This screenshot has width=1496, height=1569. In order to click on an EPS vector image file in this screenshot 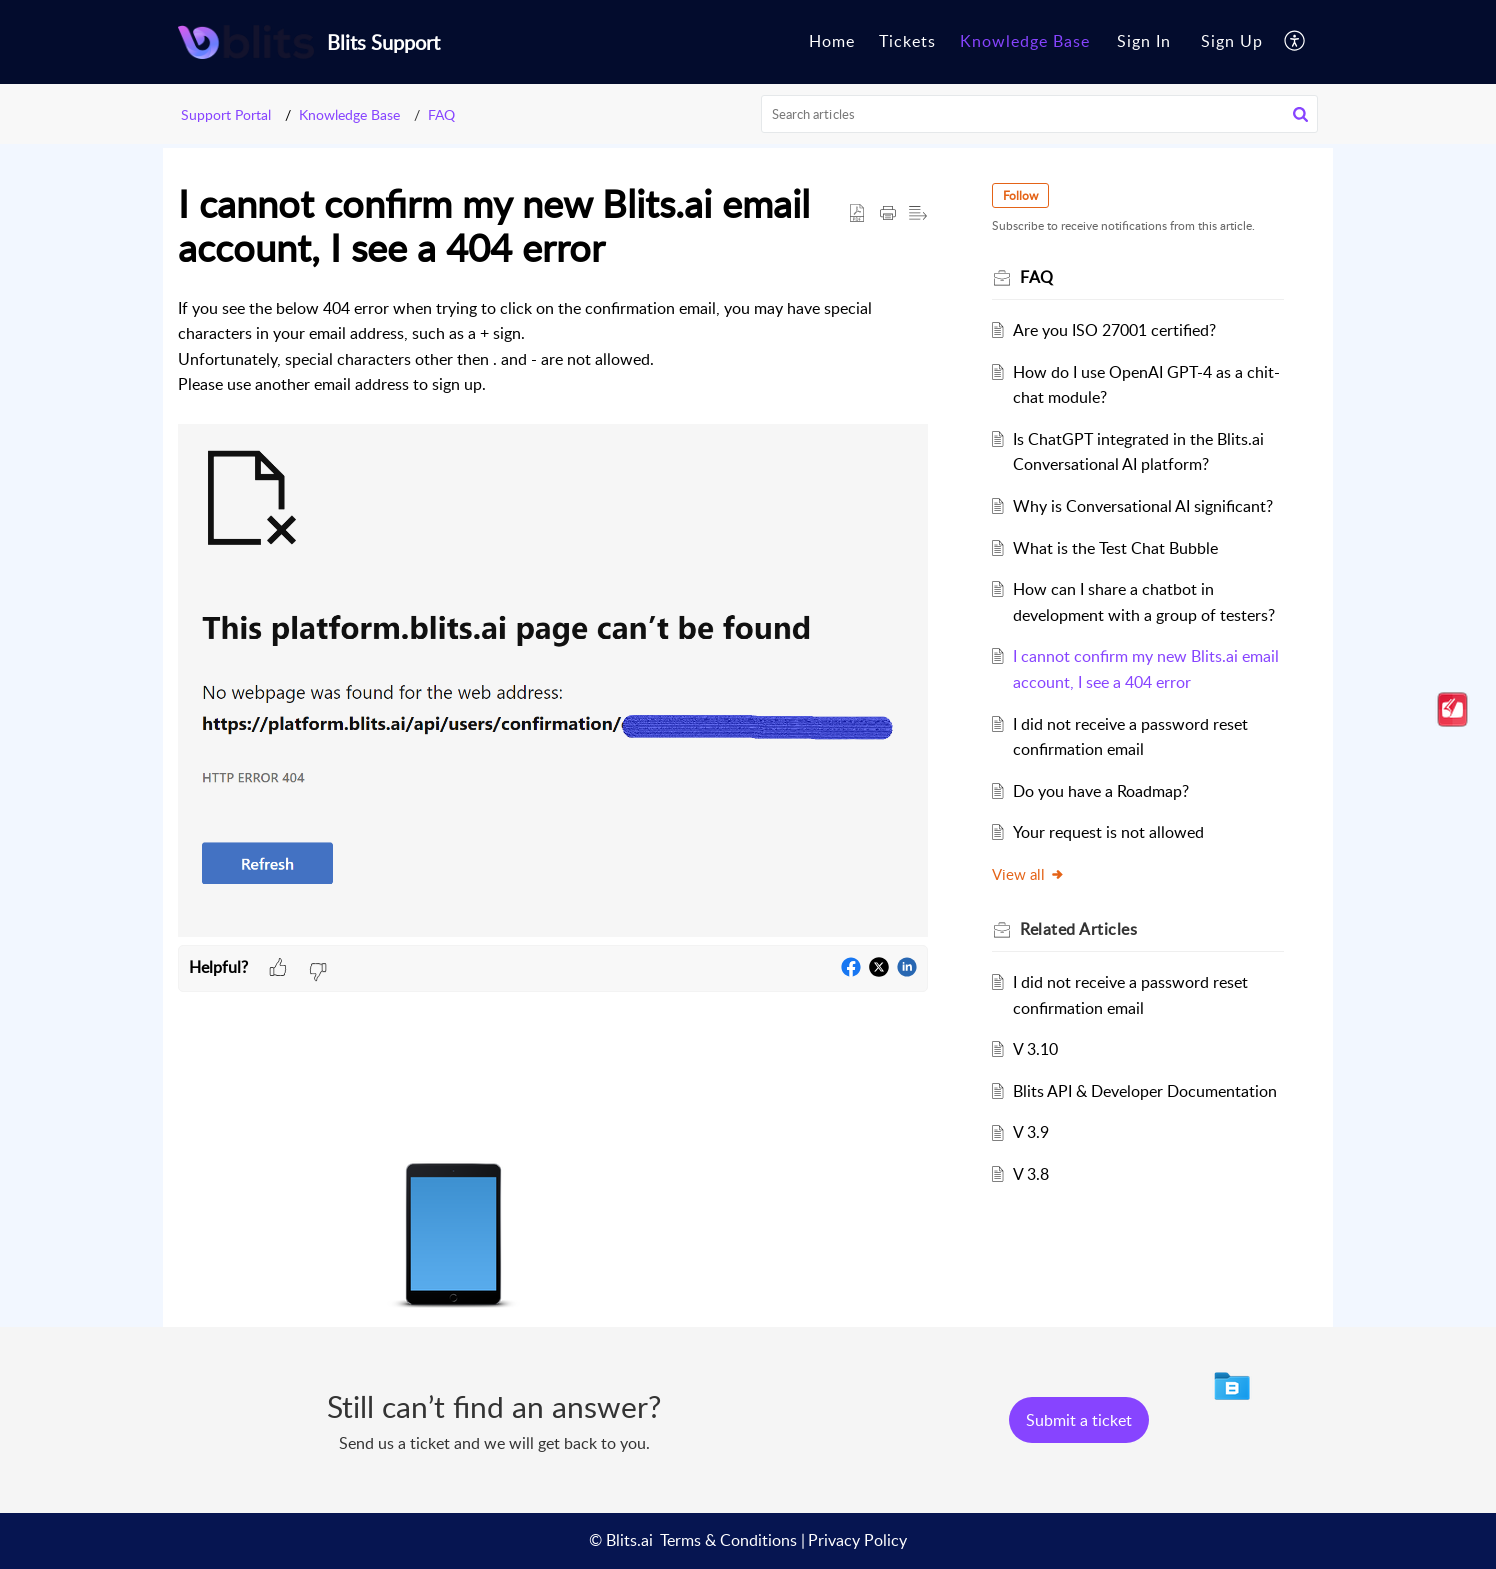, I will do `click(1452, 709)`.